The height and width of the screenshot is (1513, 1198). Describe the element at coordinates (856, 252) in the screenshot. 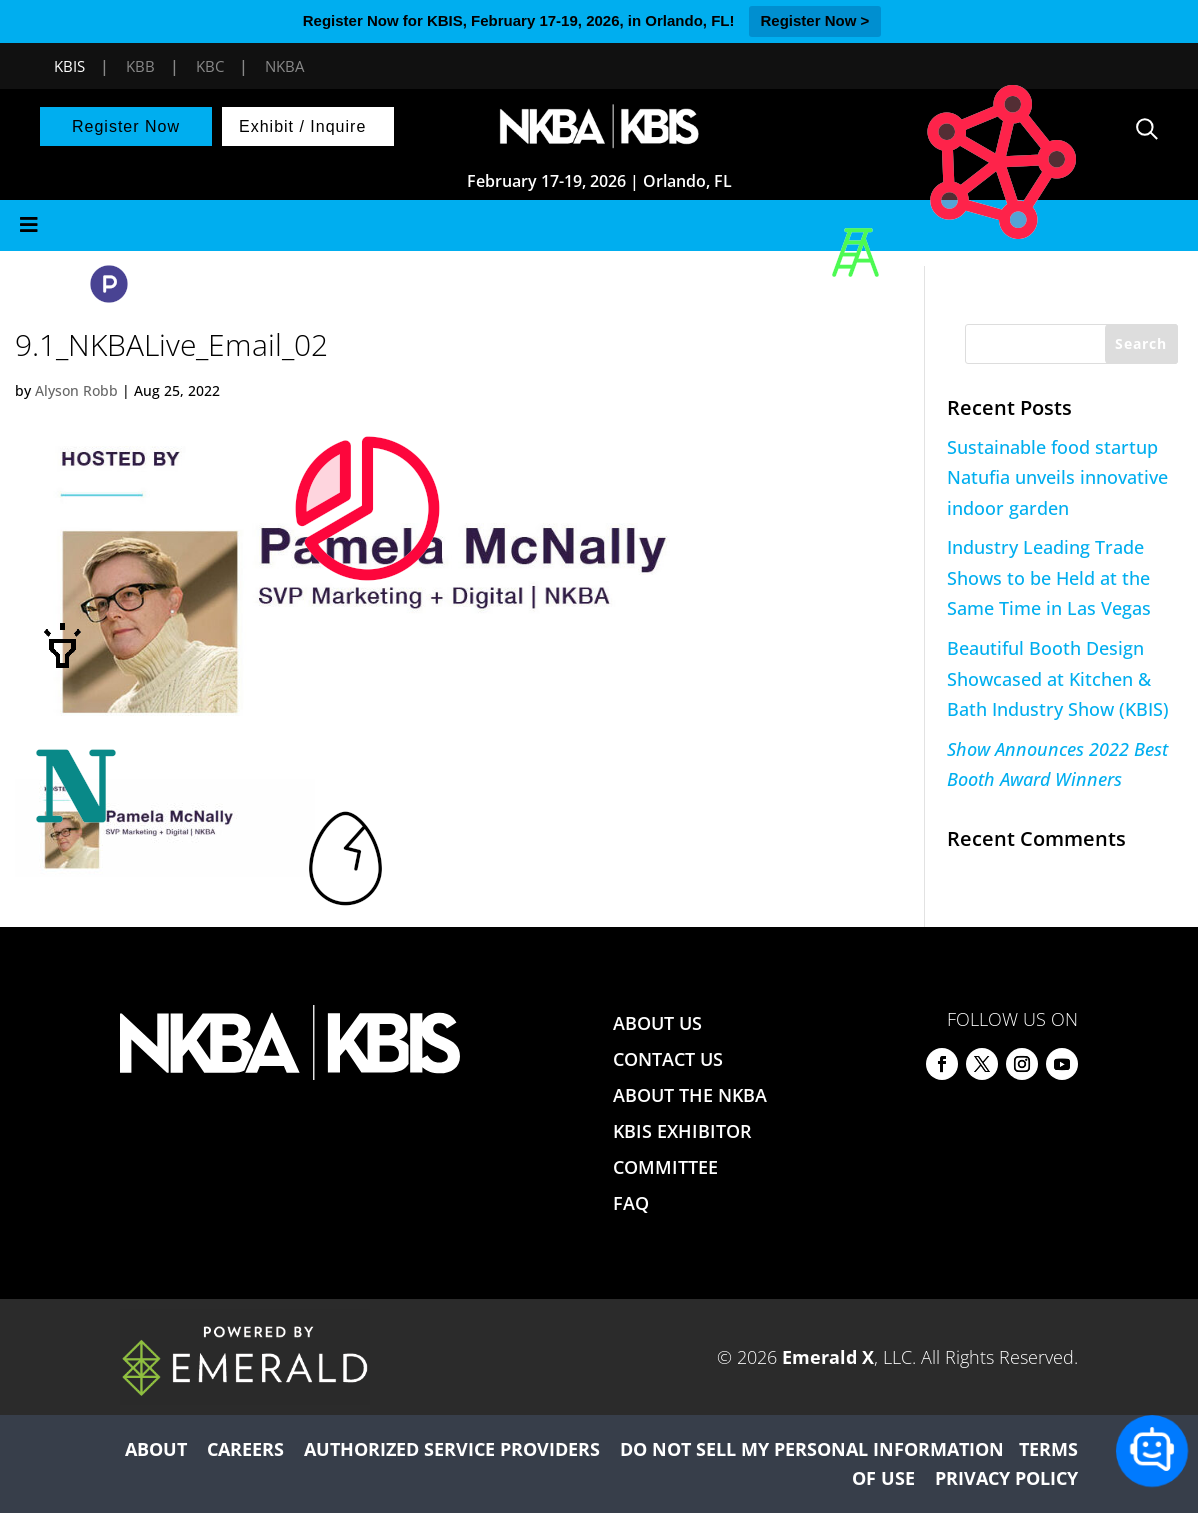

I see `access tools or equipment section` at that location.